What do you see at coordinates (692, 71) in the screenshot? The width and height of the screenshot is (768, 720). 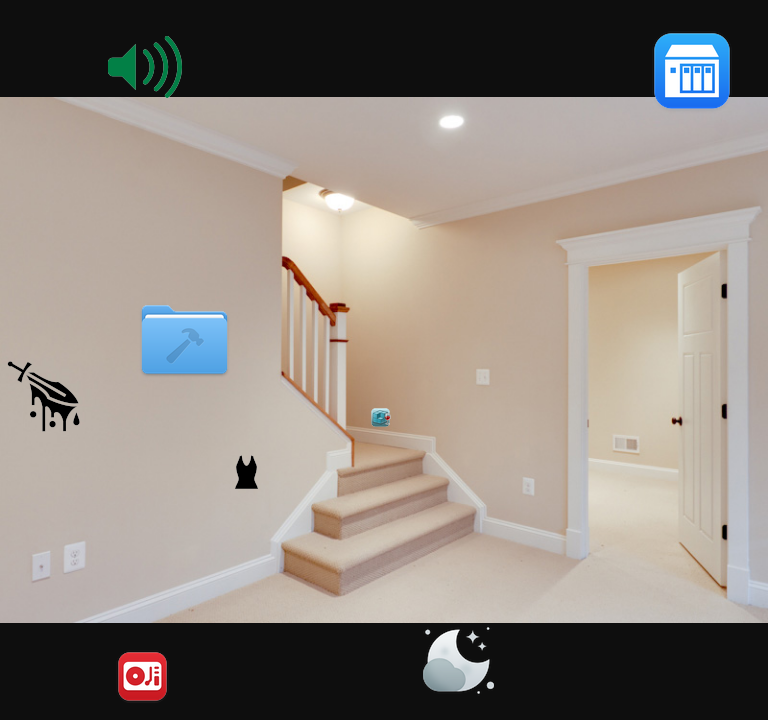 I see `open synology nas management app` at bounding box center [692, 71].